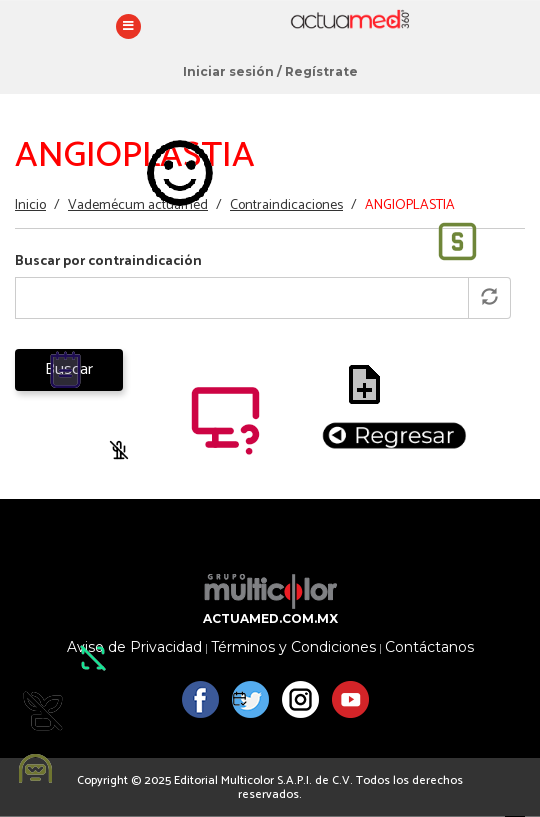 The width and height of the screenshot is (540, 817). What do you see at coordinates (457, 241) in the screenshot?
I see `indicates a shortcut or keyboard shortcut function` at bounding box center [457, 241].